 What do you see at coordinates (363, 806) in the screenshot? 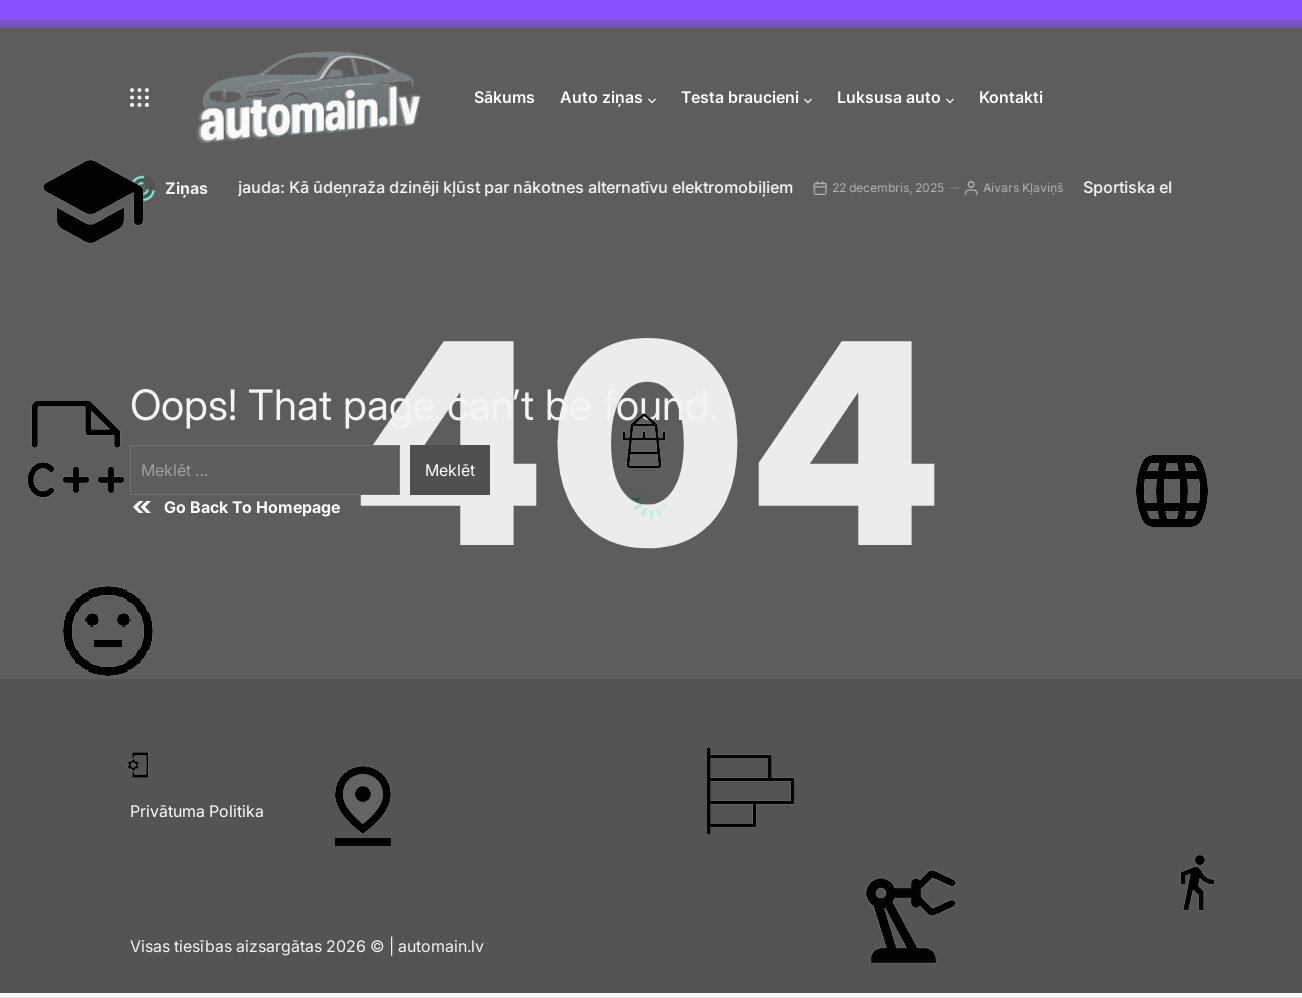
I see `drop a pin on the map` at bounding box center [363, 806].